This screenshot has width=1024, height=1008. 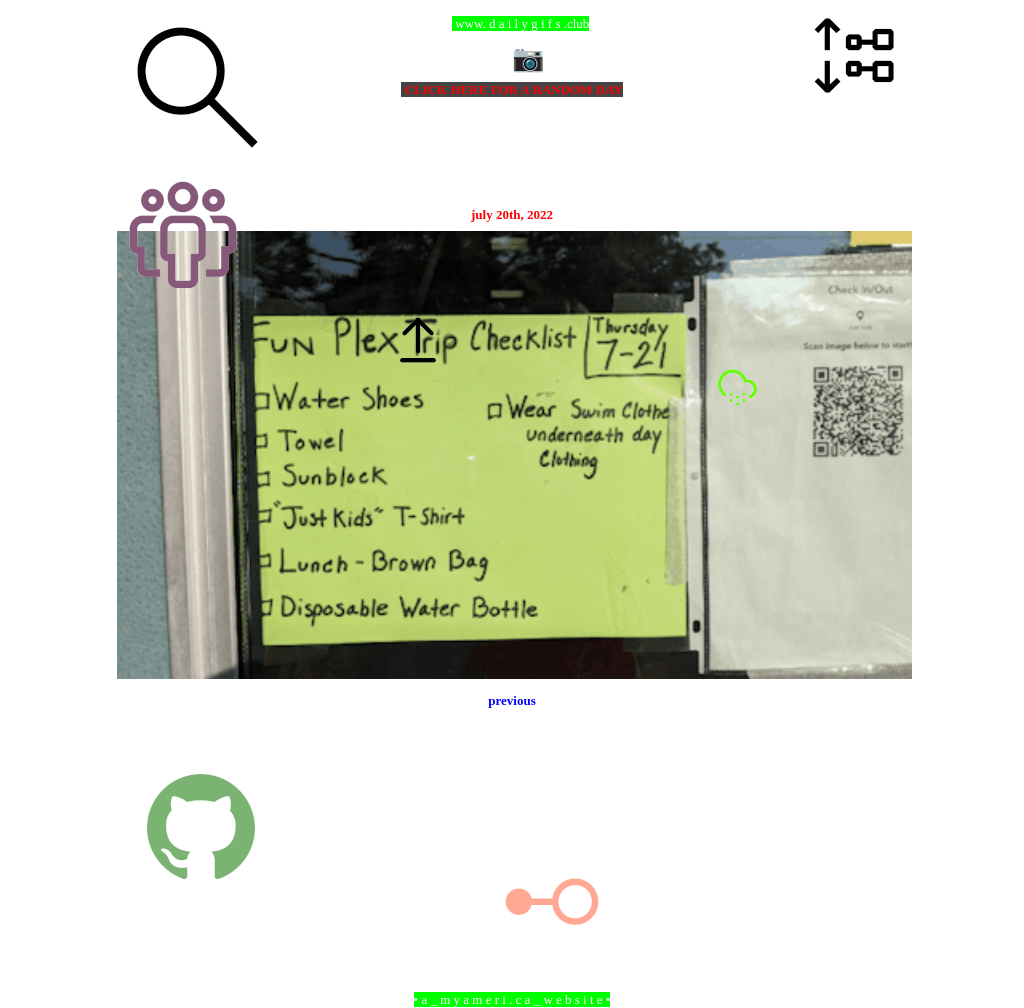 What do you see at coordinates (737, 387) in the screenshot?
I see `indicates snowy weather conditions` at bounding box center [737, 387].